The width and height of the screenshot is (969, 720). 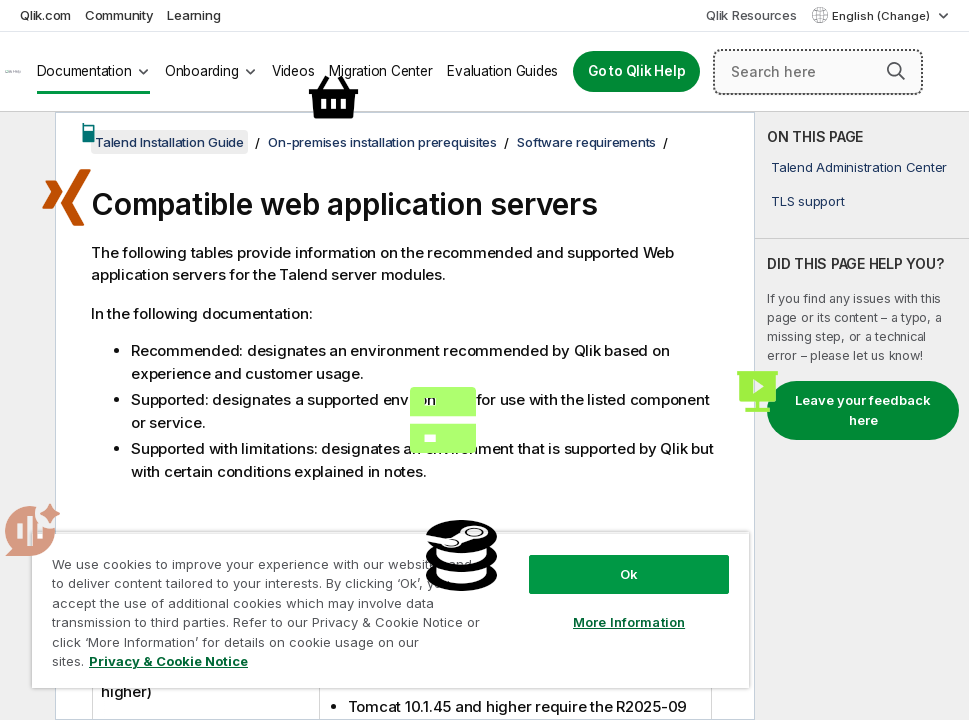 What do you see at coordinates (30, 531) in the screenshot?
I see `start a voice conversation with AI assistant` at bounding box center [30, 531].